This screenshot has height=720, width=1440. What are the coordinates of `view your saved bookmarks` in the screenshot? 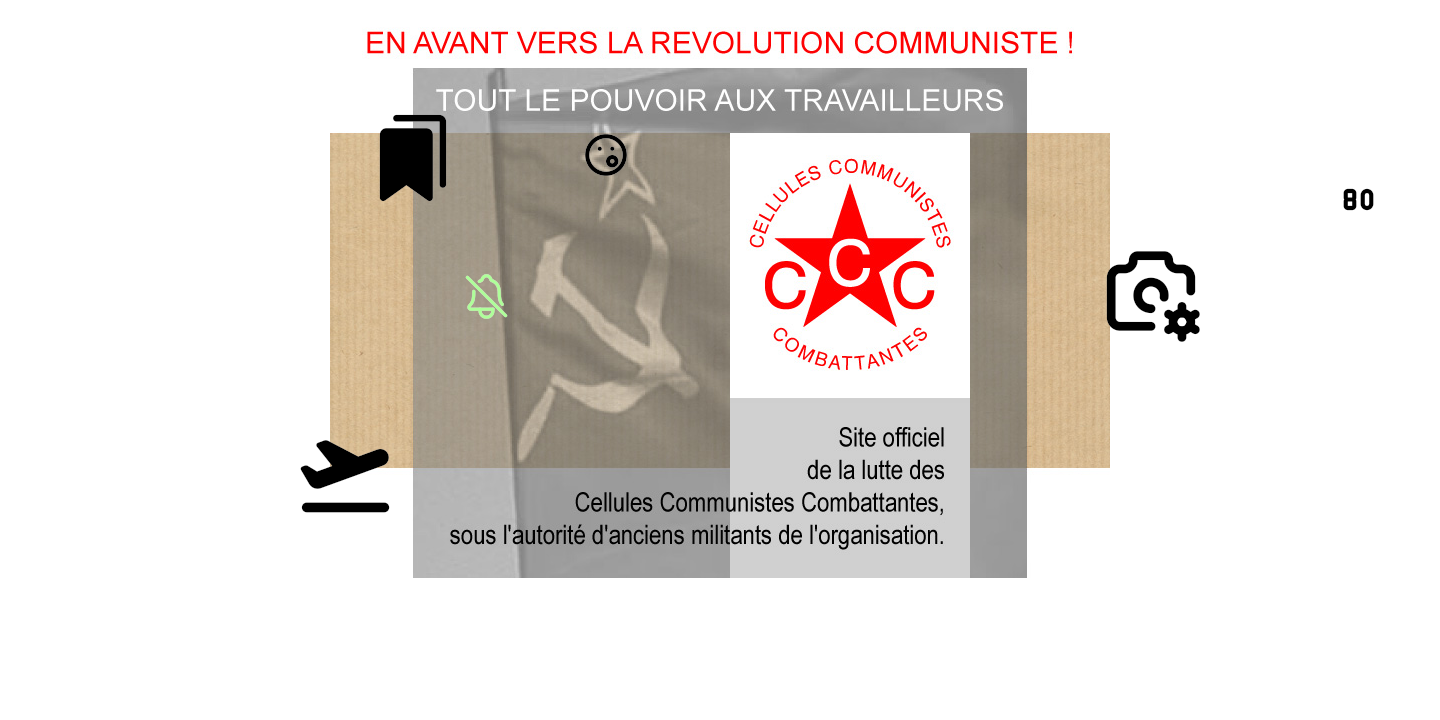 It's located at (413, 158).